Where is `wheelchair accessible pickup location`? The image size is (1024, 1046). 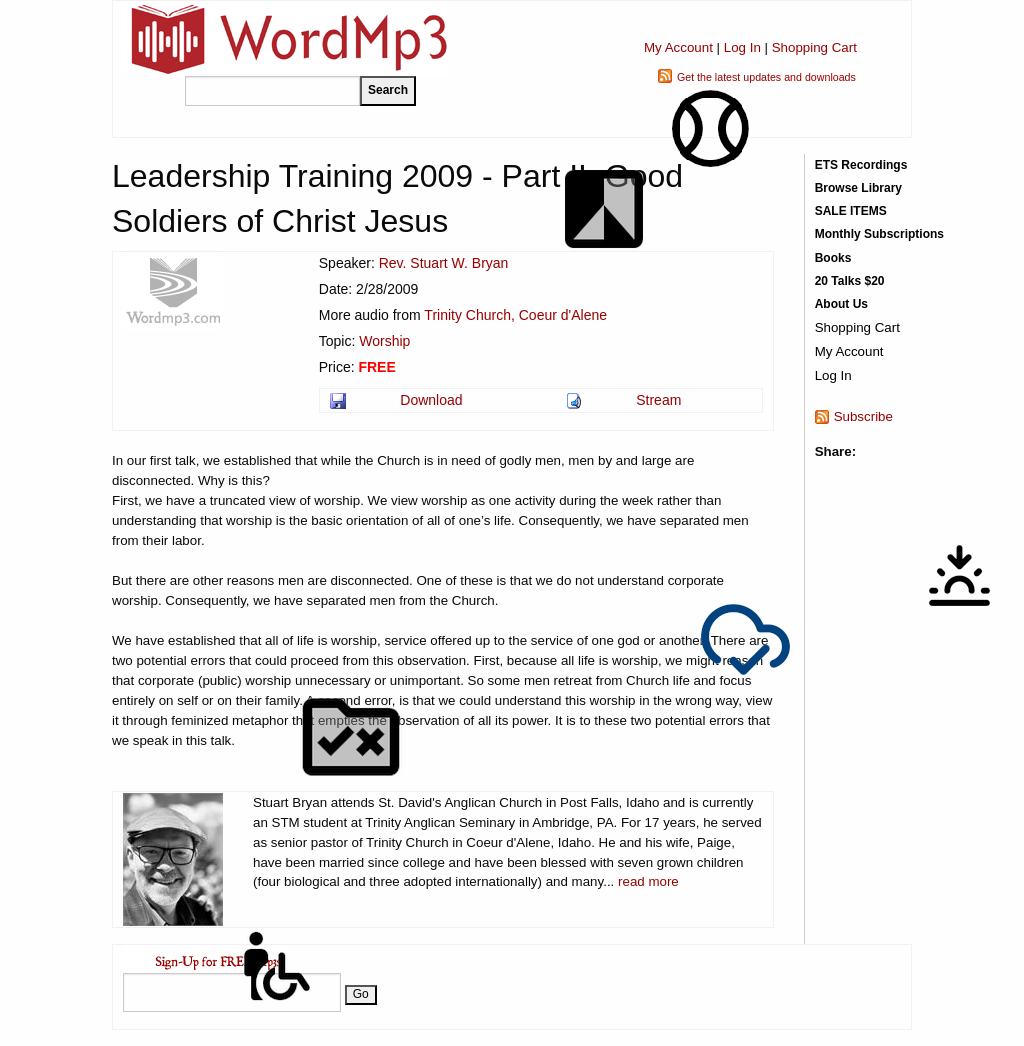
wheelchair accessible pickup location is located at coordinates (275, 966).